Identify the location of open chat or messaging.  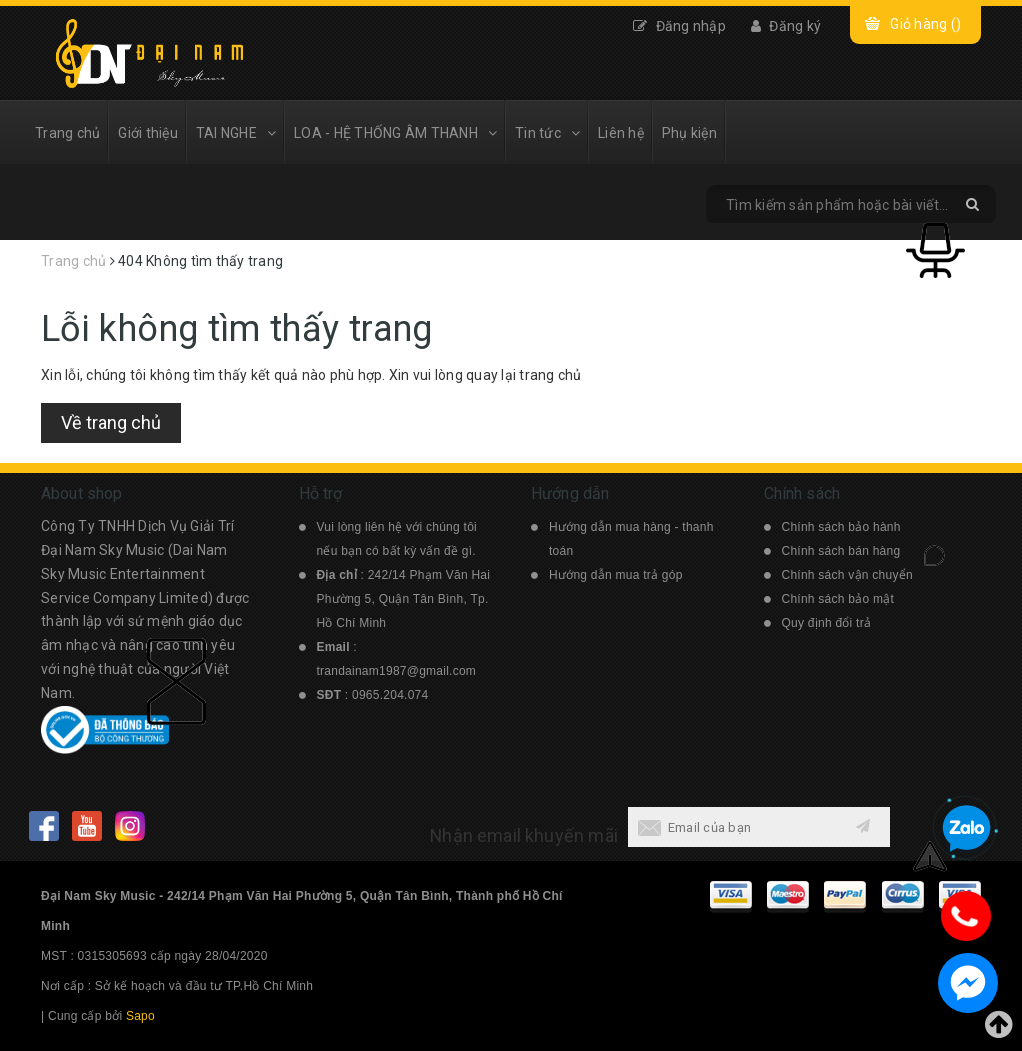
(934, 556).